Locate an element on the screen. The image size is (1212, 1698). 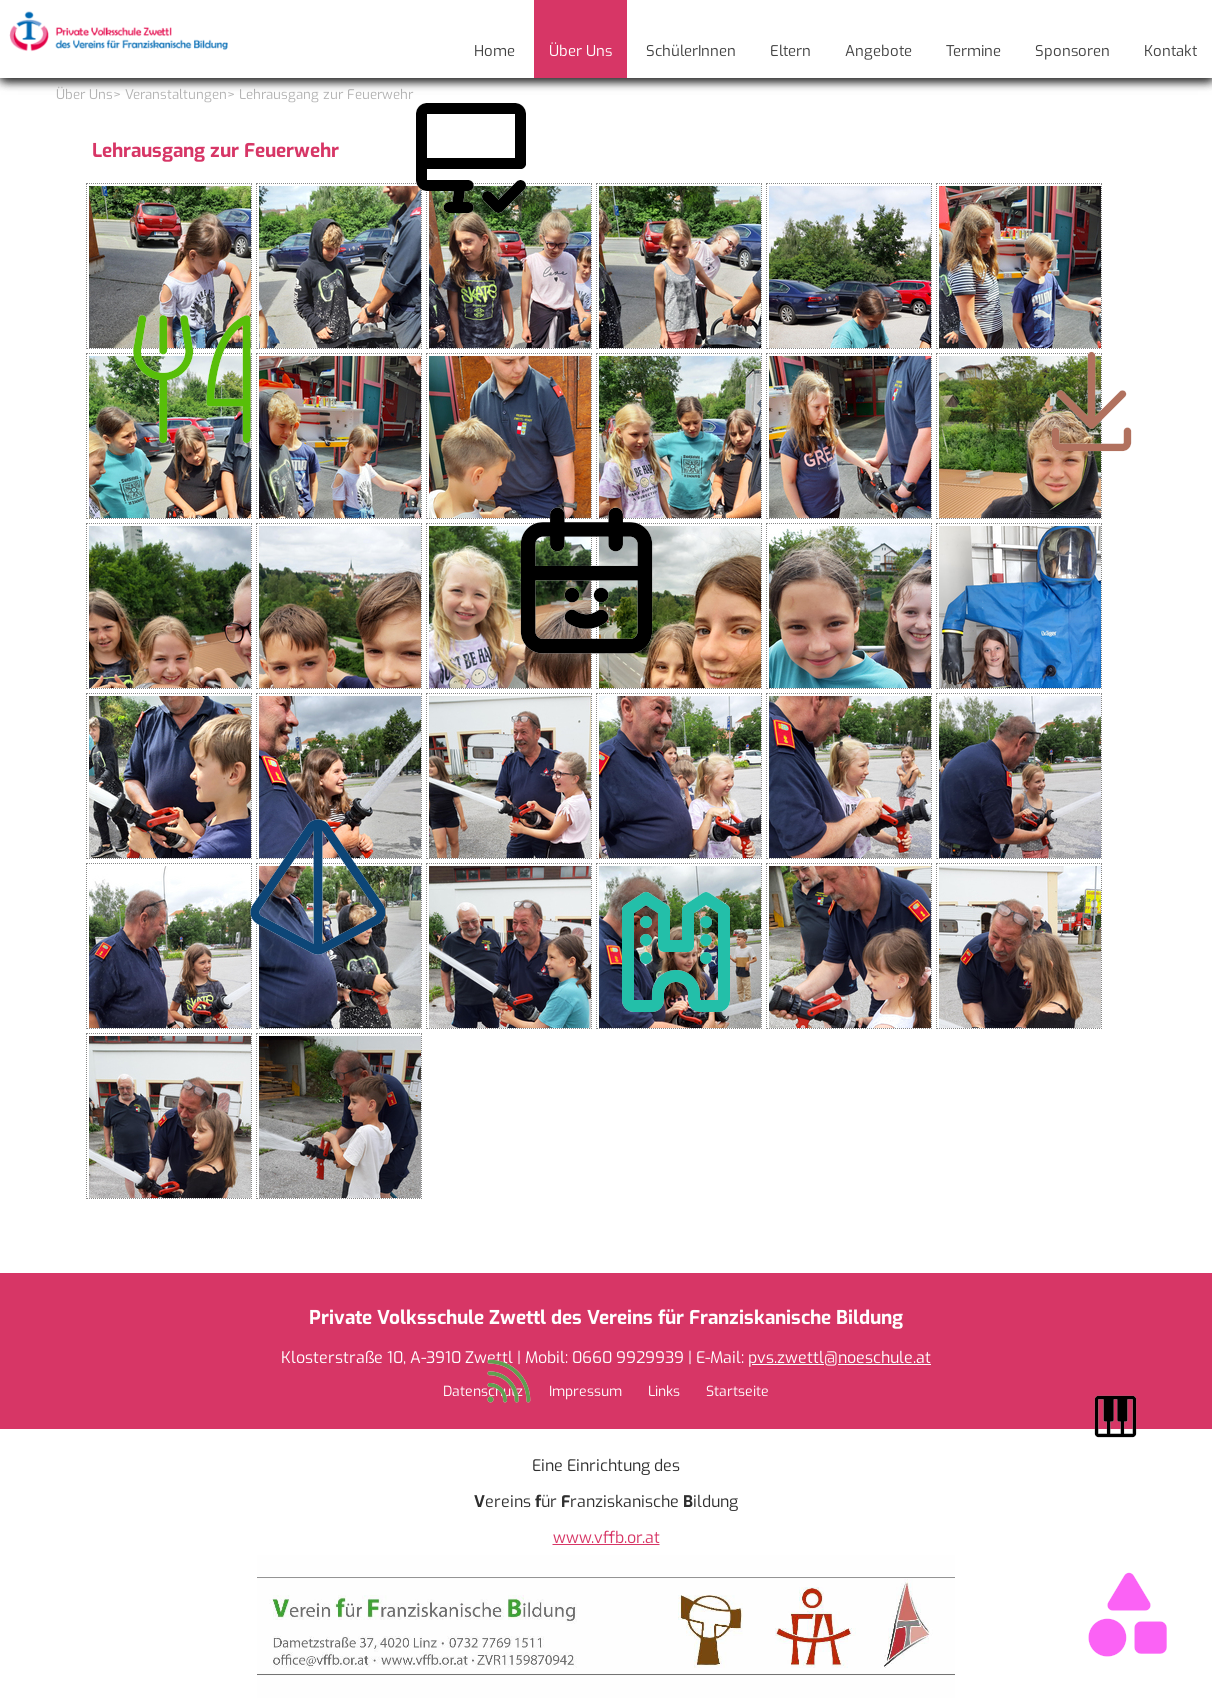
view upcoming fun events or celebrations is located at coordinates (586, 580).